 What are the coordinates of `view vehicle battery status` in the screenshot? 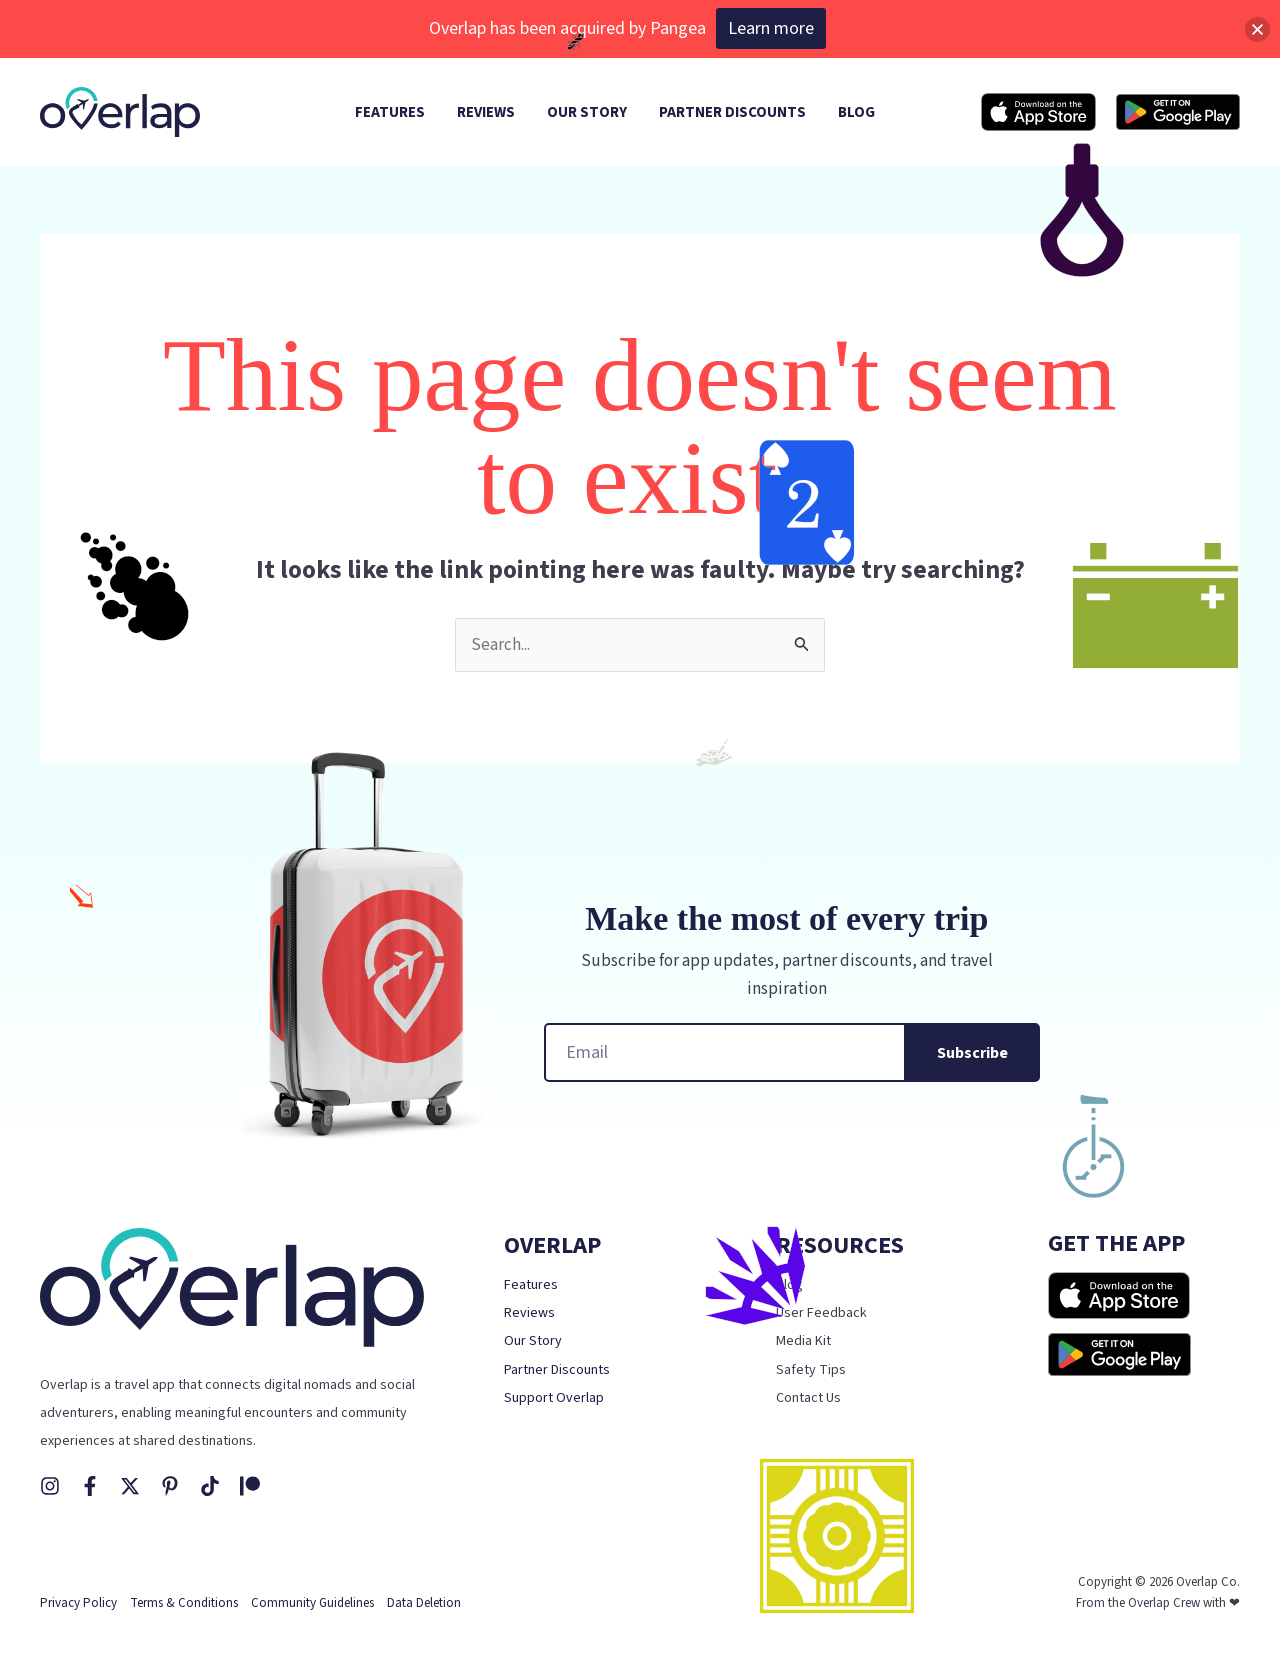 It's located at (1155, 605).